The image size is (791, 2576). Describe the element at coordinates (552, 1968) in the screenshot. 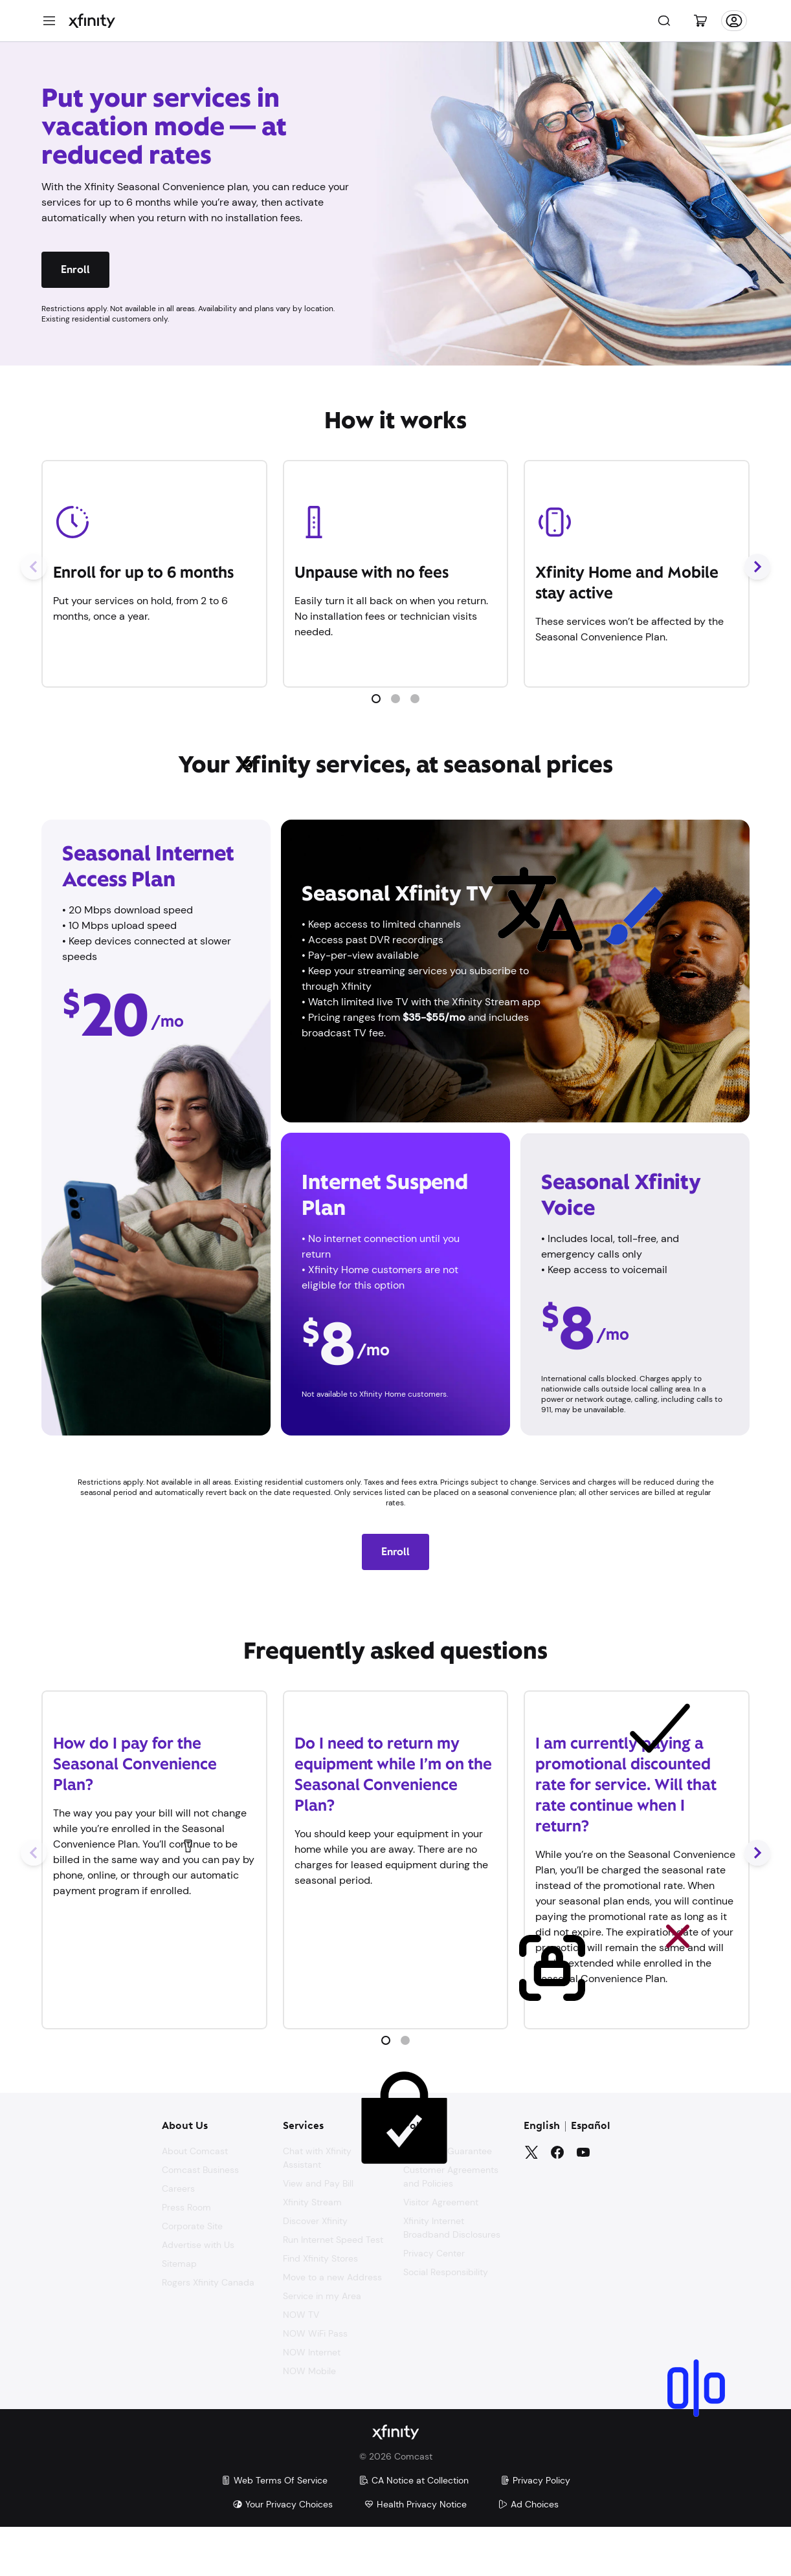

I see `access secure or locked content` at that location.